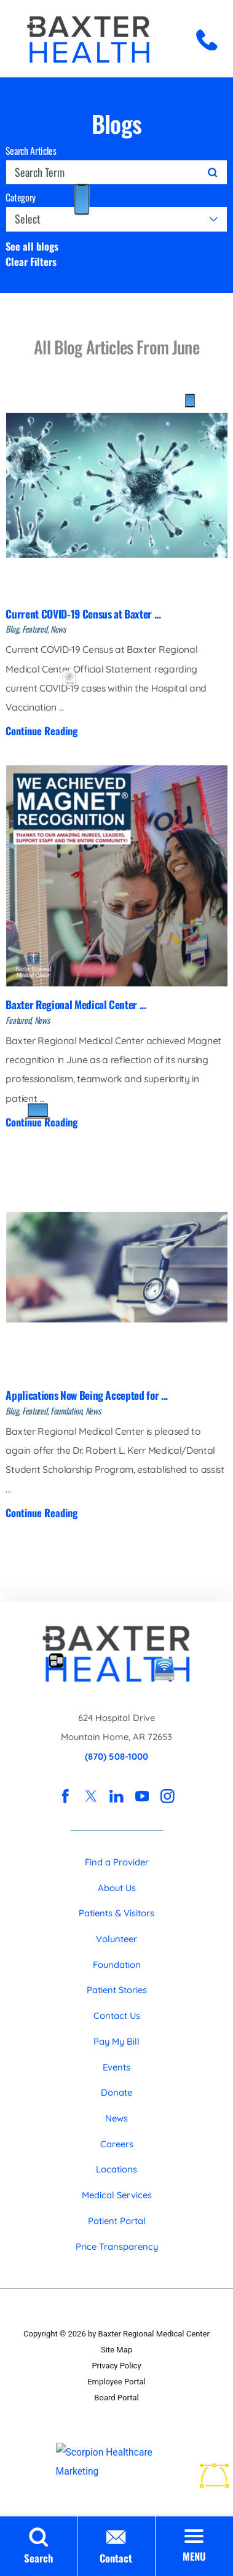 Image resolution: width=233 pixels, height=2576 pixels. I want to click on access shape library in iMovie, so click(214, 2475).